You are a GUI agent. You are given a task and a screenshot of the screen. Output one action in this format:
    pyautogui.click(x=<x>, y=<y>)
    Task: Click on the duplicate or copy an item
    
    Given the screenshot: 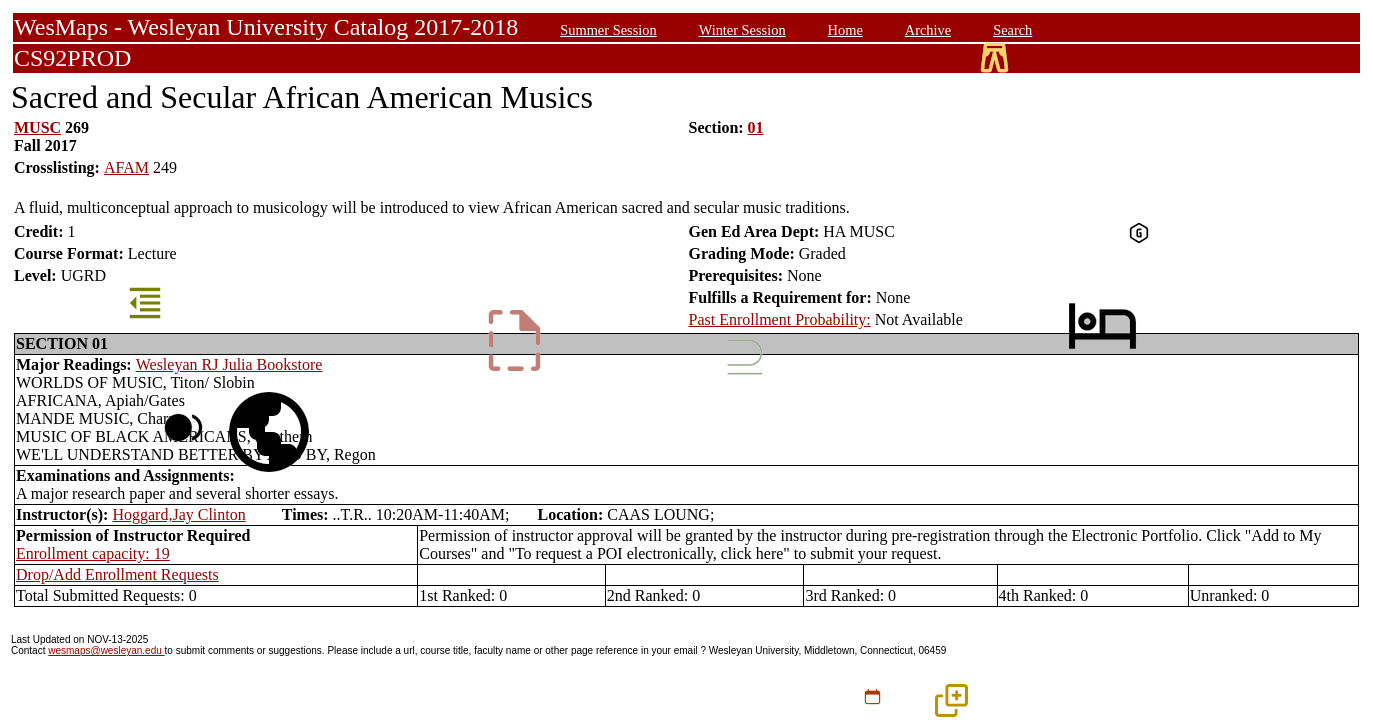 What is the action you would take?
    pyautogui.click(x=951, y=700)
    